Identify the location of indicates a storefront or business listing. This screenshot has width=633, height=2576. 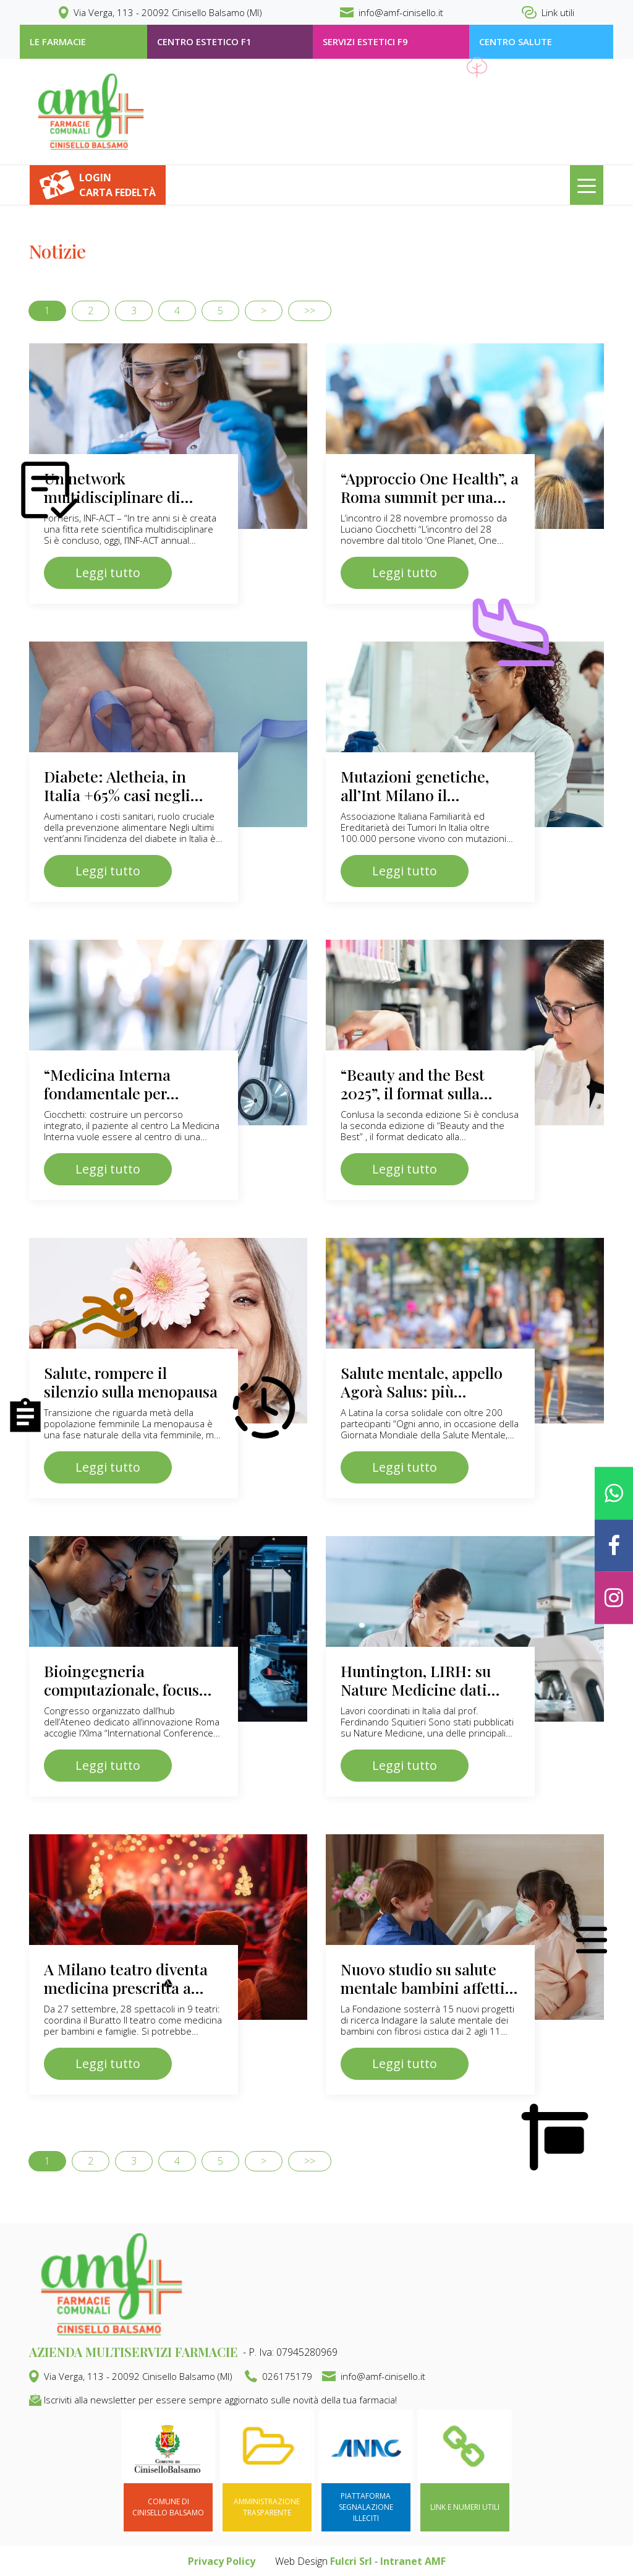
(554, 2137).